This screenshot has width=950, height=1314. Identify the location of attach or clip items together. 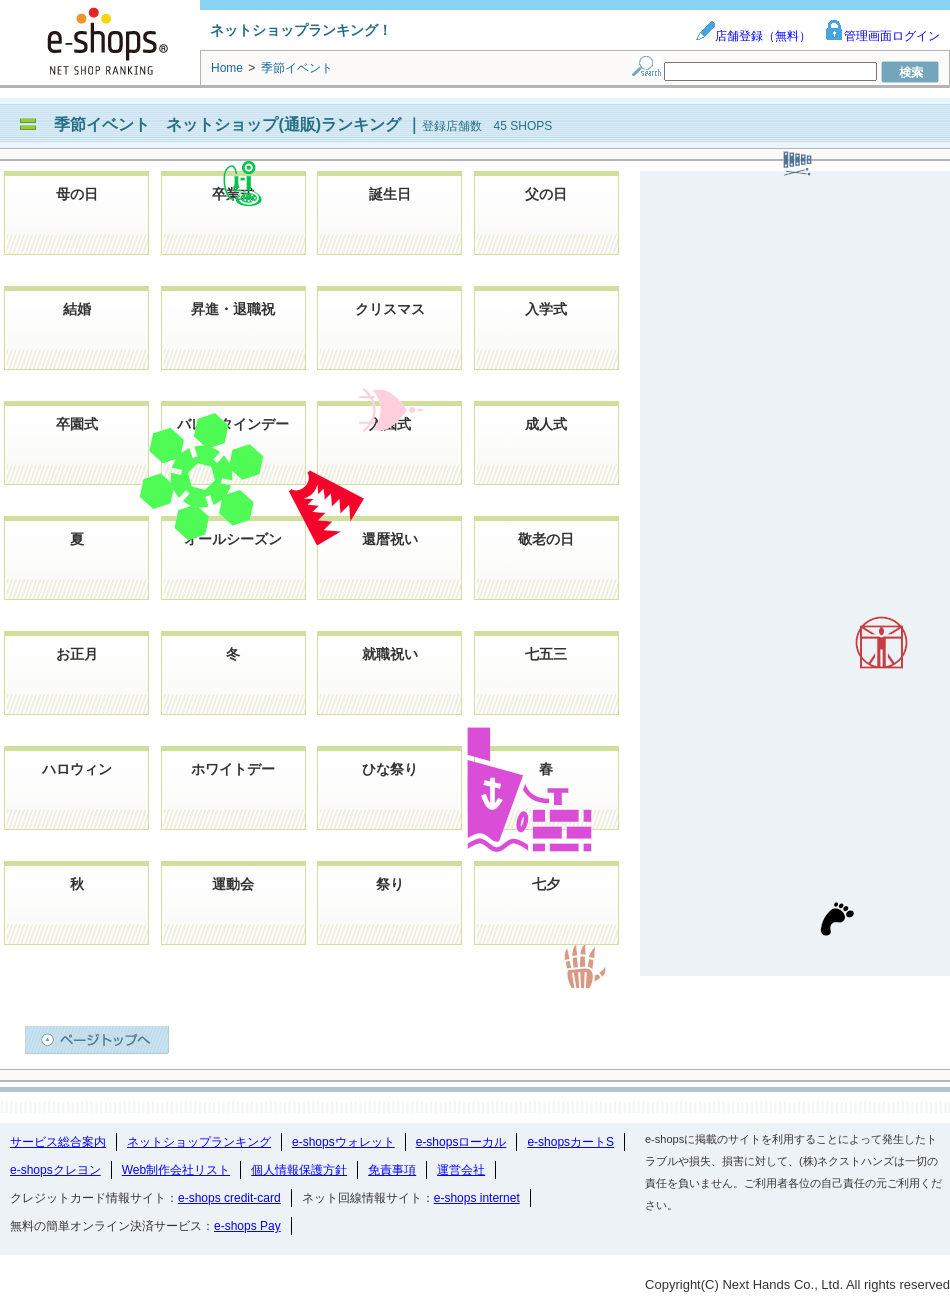
(326, 508).